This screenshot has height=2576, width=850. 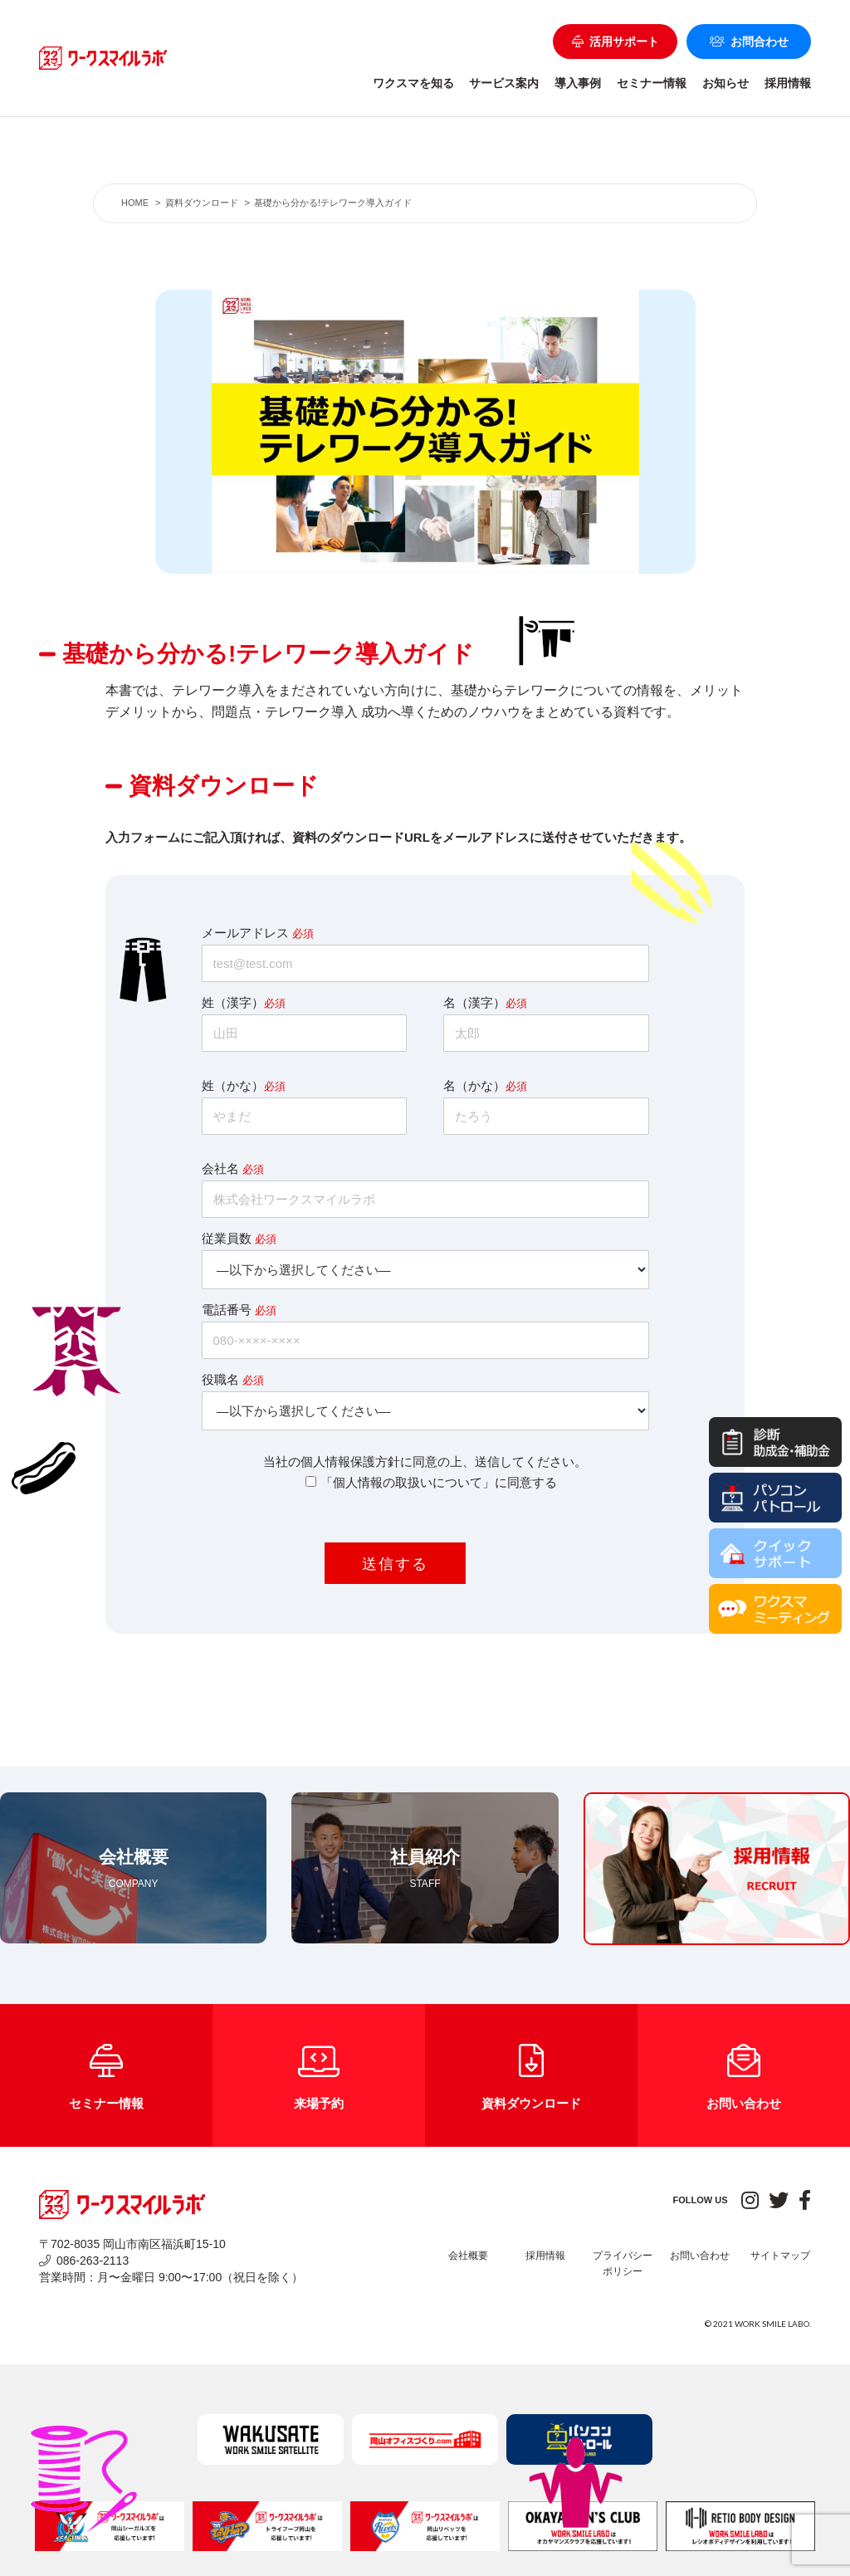 What do you see at coordinates (84, 2475) in the screenshot?
I see `access sewing or crafting tools` at bounding box center [84, 2475].